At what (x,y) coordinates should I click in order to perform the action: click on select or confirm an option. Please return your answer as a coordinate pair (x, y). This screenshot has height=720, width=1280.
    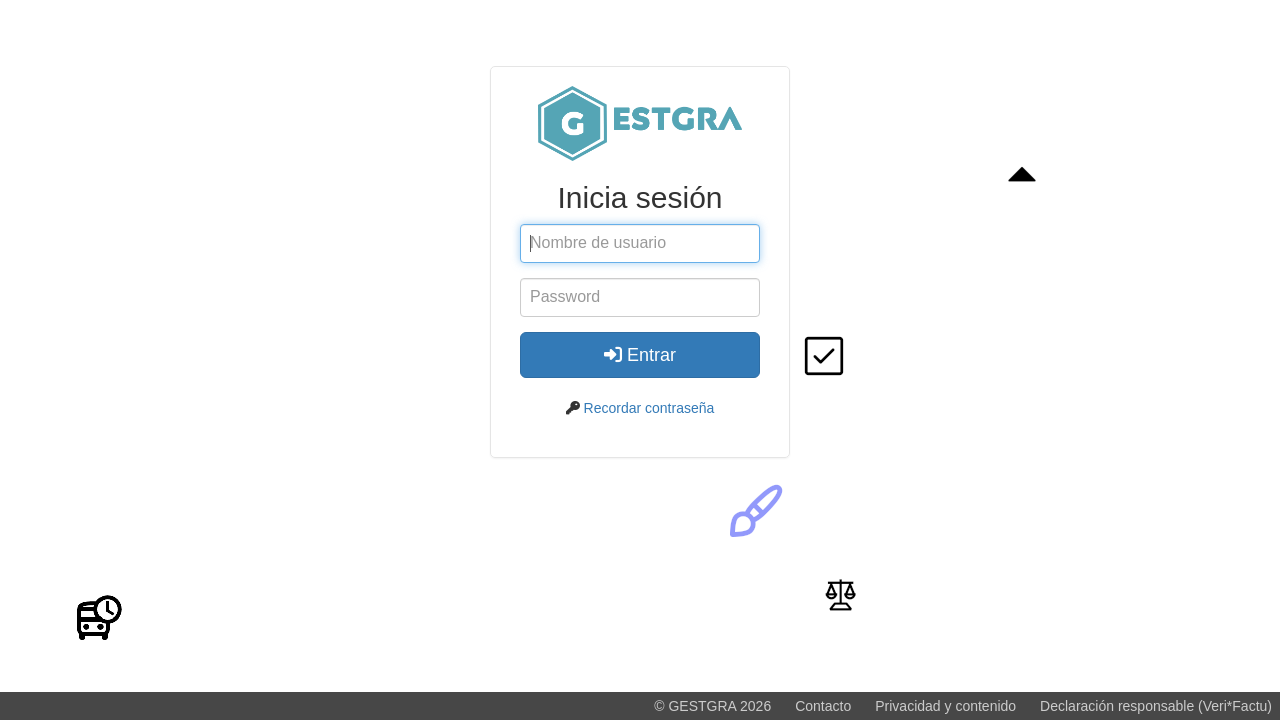
    Looking at the image, I should click on (824, 356).